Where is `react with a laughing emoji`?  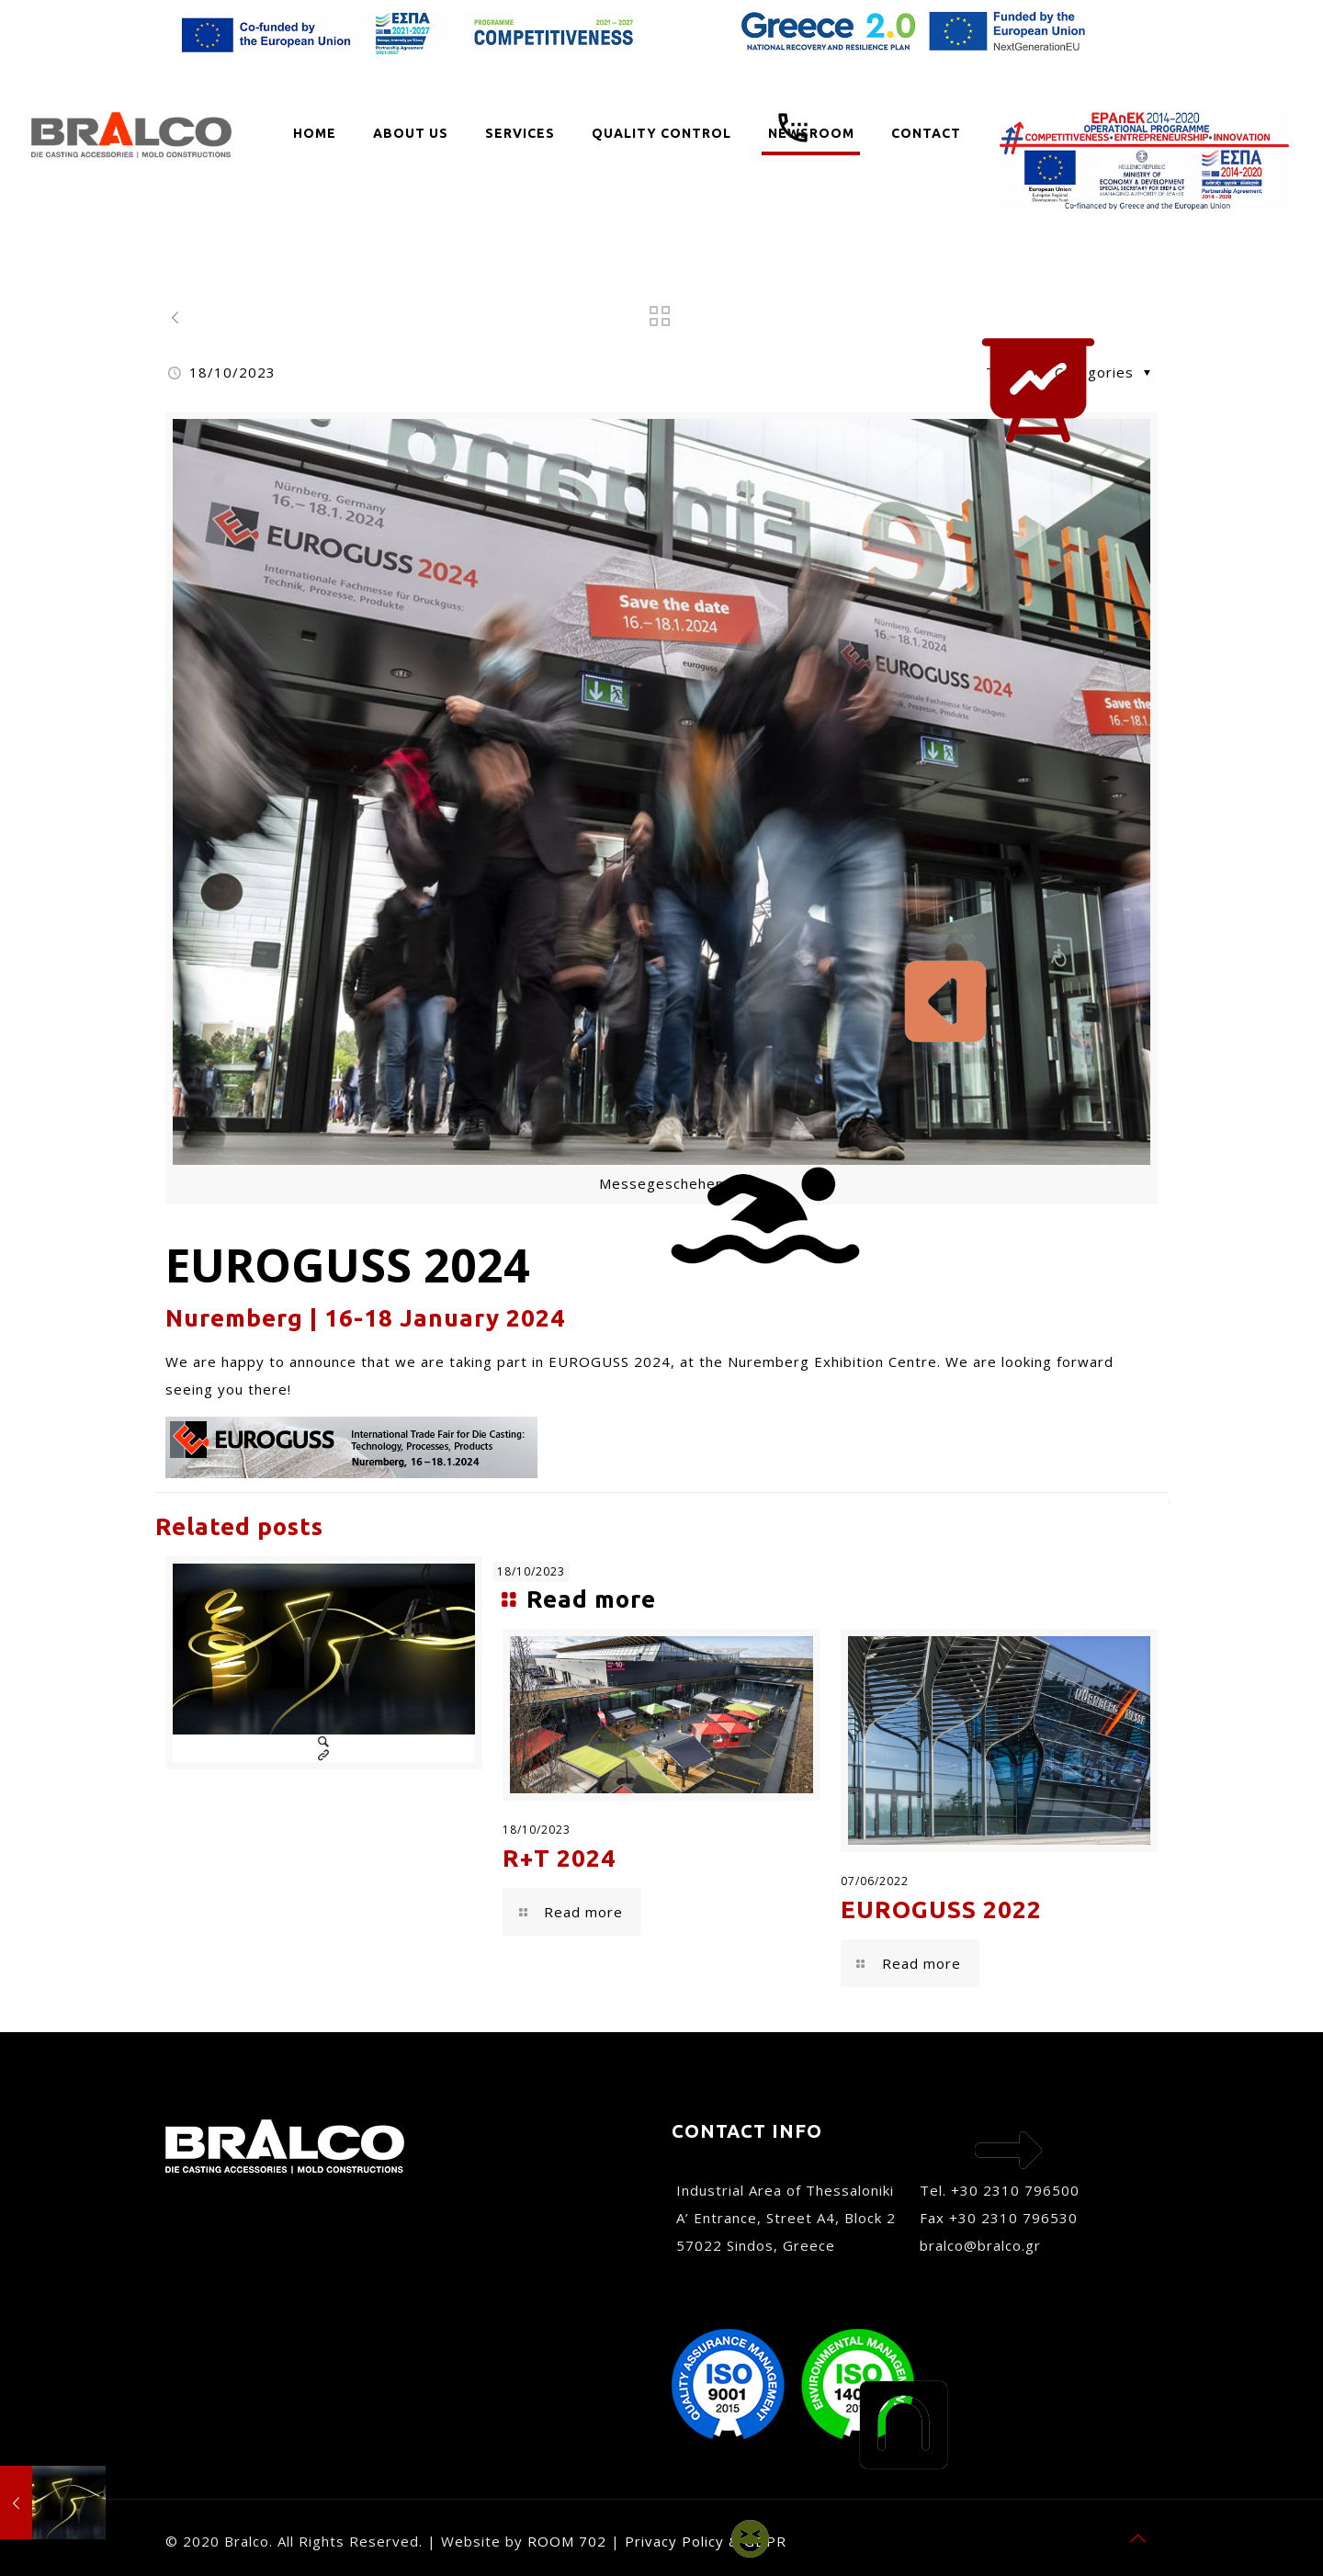 react with a laughing emoji is located at coordinates (750, 2538).